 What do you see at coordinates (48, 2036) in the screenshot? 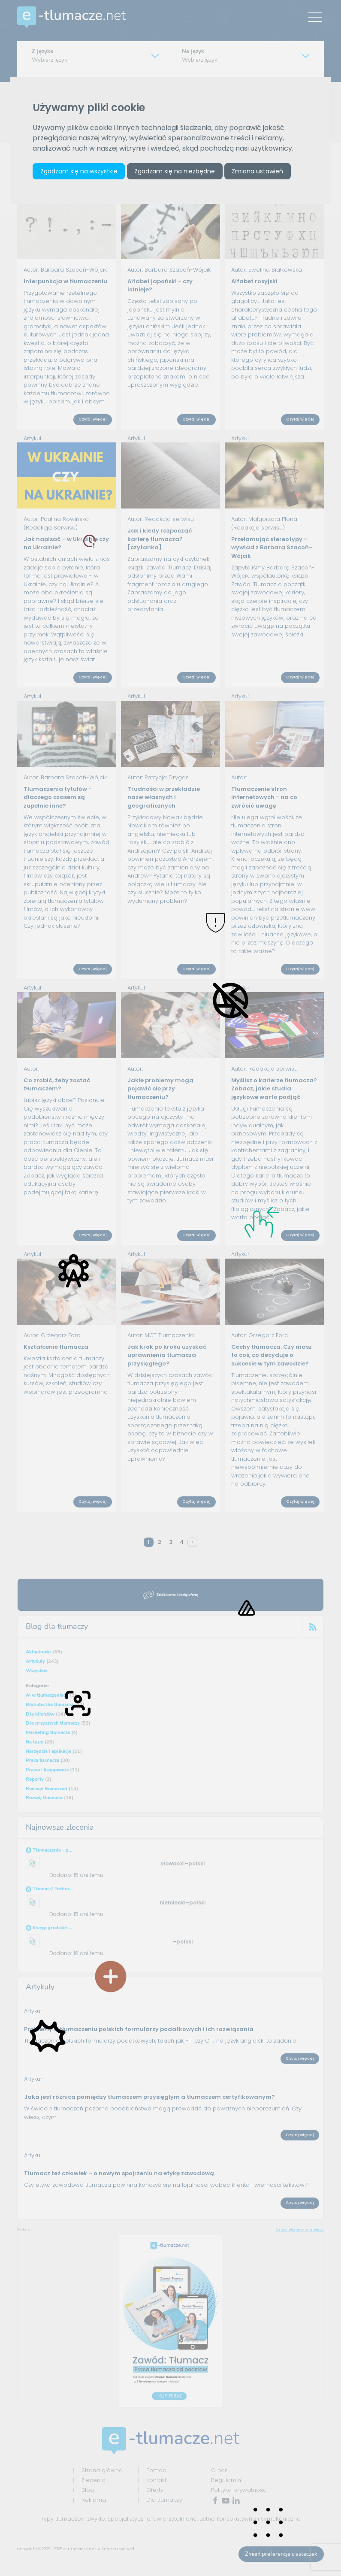
I see `indicates an explosion or impact effect` at bounding box center [48, 2036].